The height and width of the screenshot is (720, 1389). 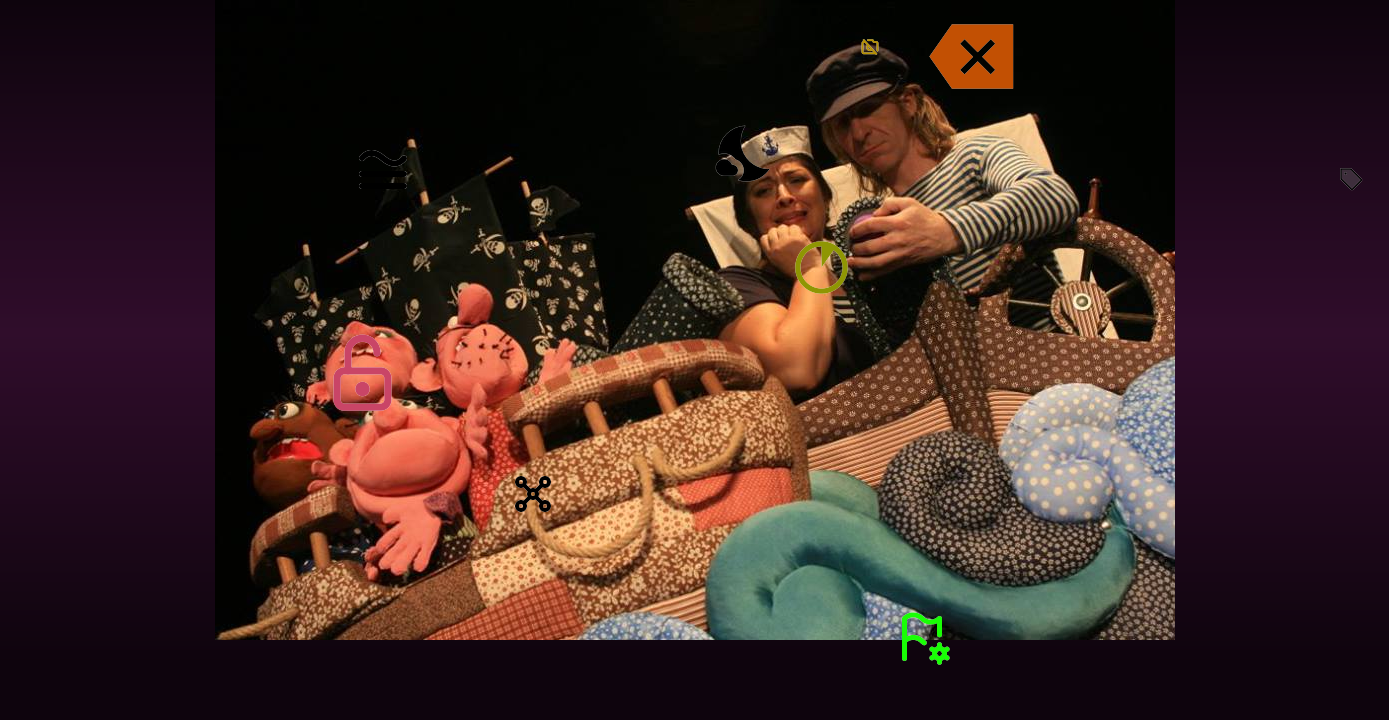 I want to click on indicates 10% progress or completion, so click(x=821, y=267).